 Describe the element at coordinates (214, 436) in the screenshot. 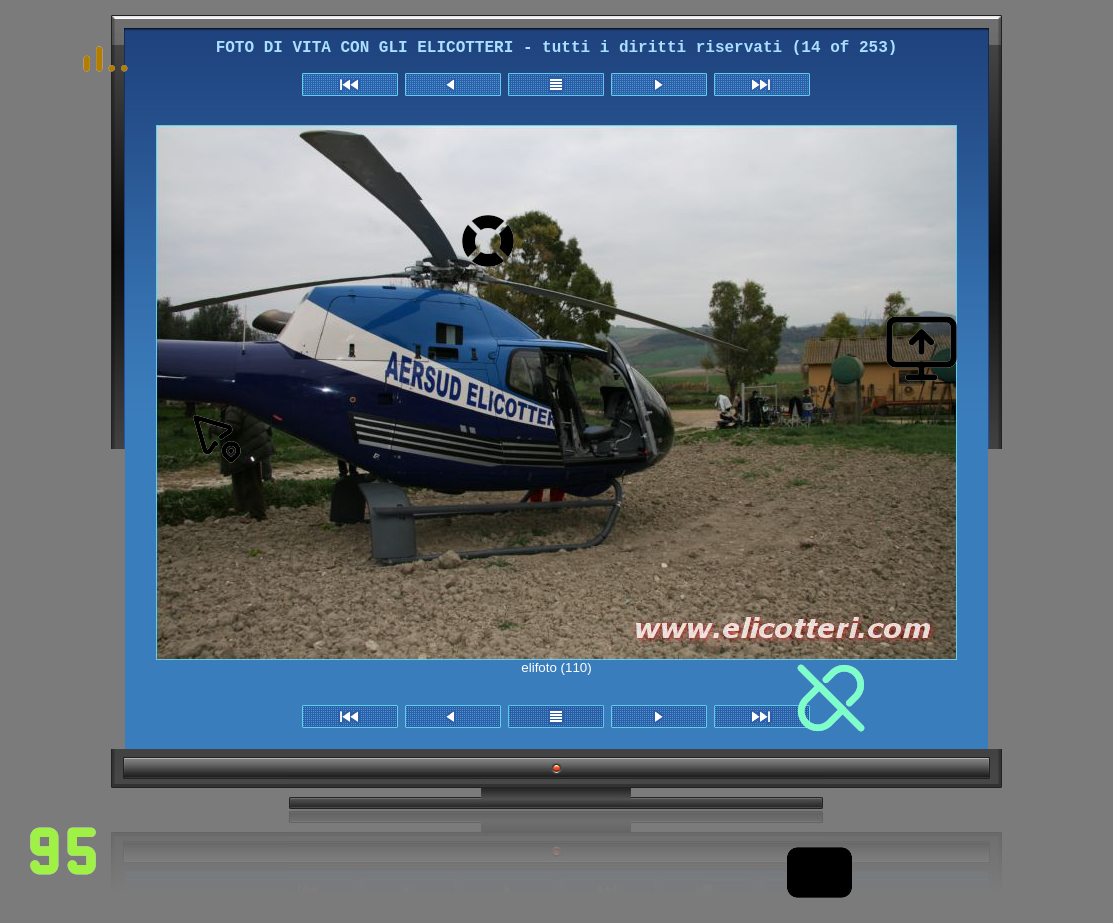

I see `pin cursor location on map` at that location.